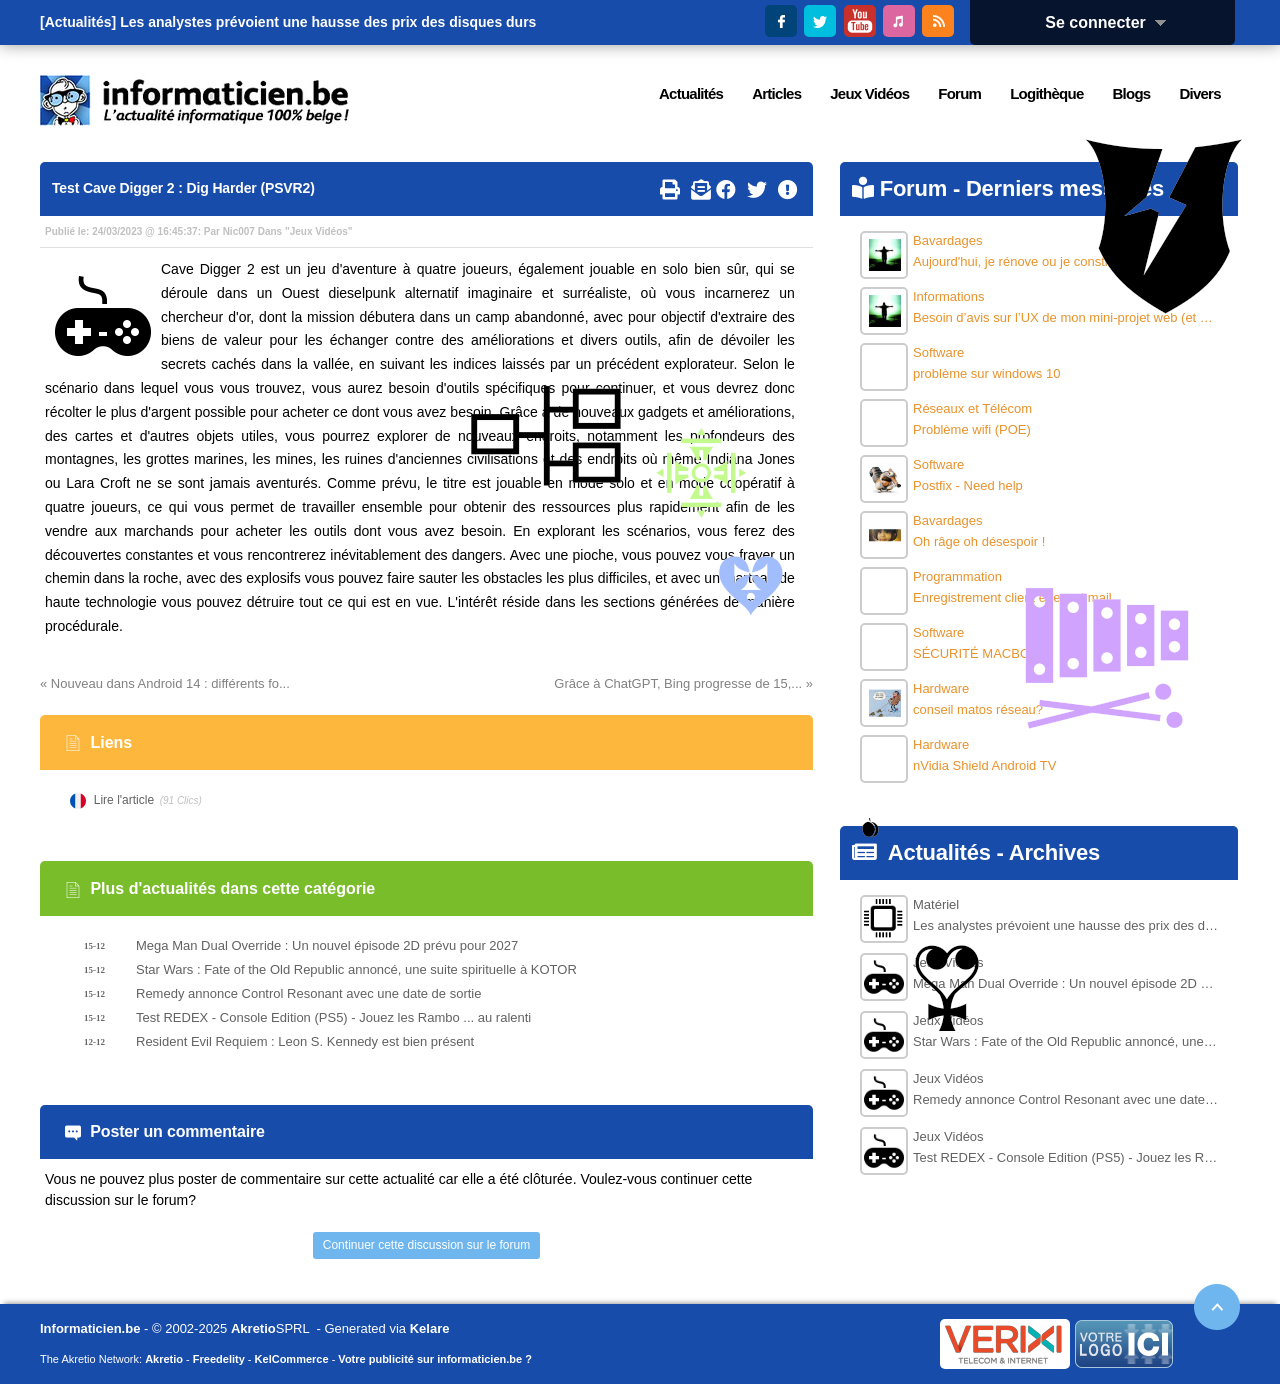  I want to click on religious or gothic-themed game category, so click(701, 473).